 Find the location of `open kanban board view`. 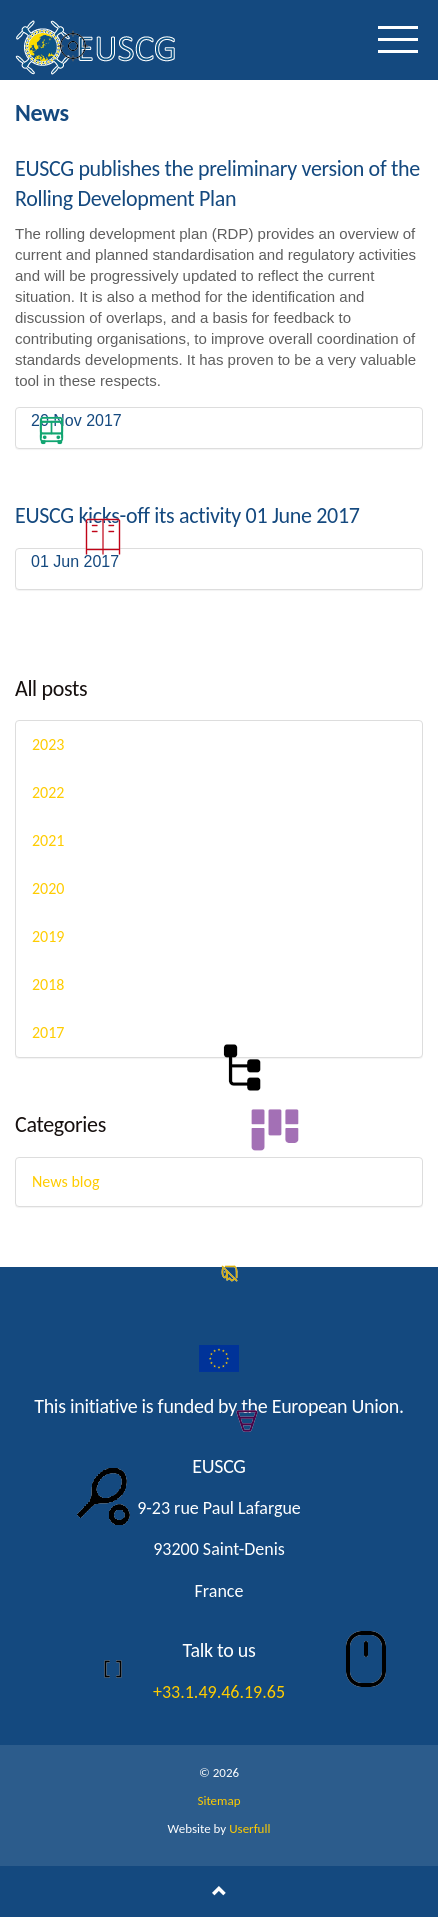

open kanban board view is located at coordinates (274, 1128).